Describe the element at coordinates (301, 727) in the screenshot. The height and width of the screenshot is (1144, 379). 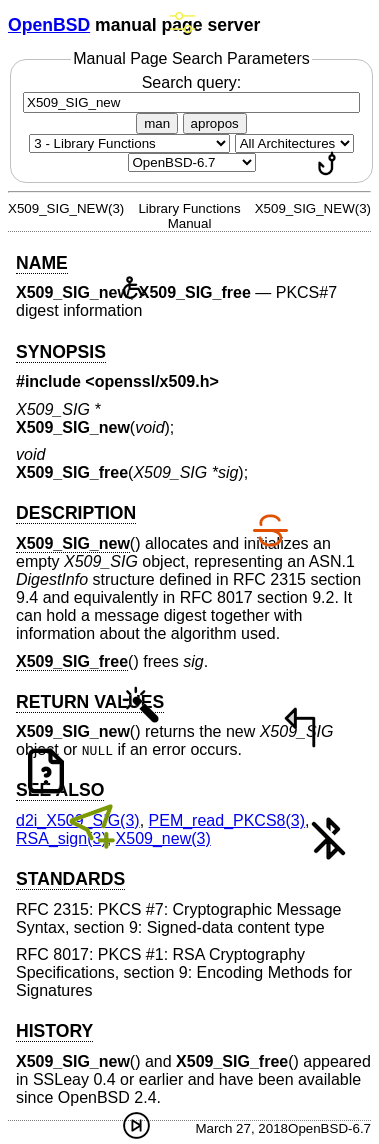
I see `go back to previous screen` at that location.